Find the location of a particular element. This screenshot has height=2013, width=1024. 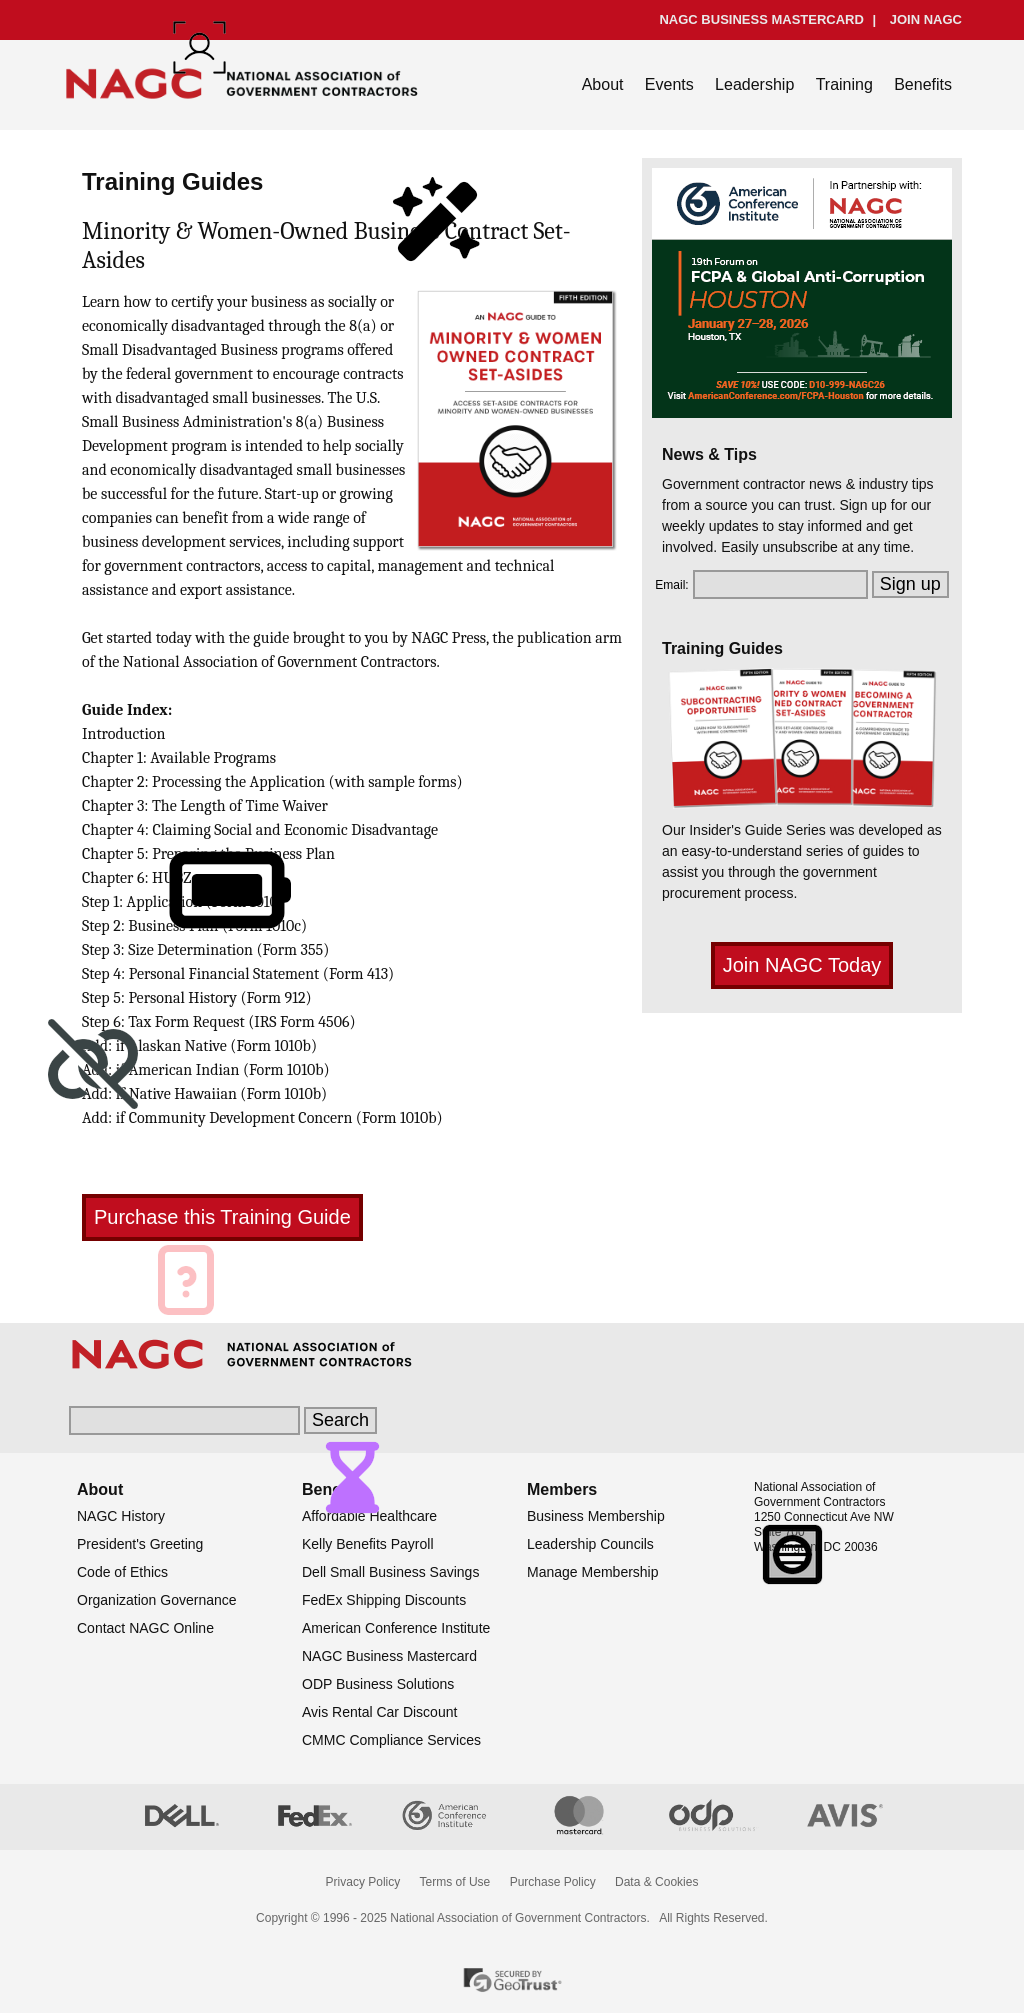

access heating, ventilation, and air conditioning controls is located at coordinates (792, 1554).